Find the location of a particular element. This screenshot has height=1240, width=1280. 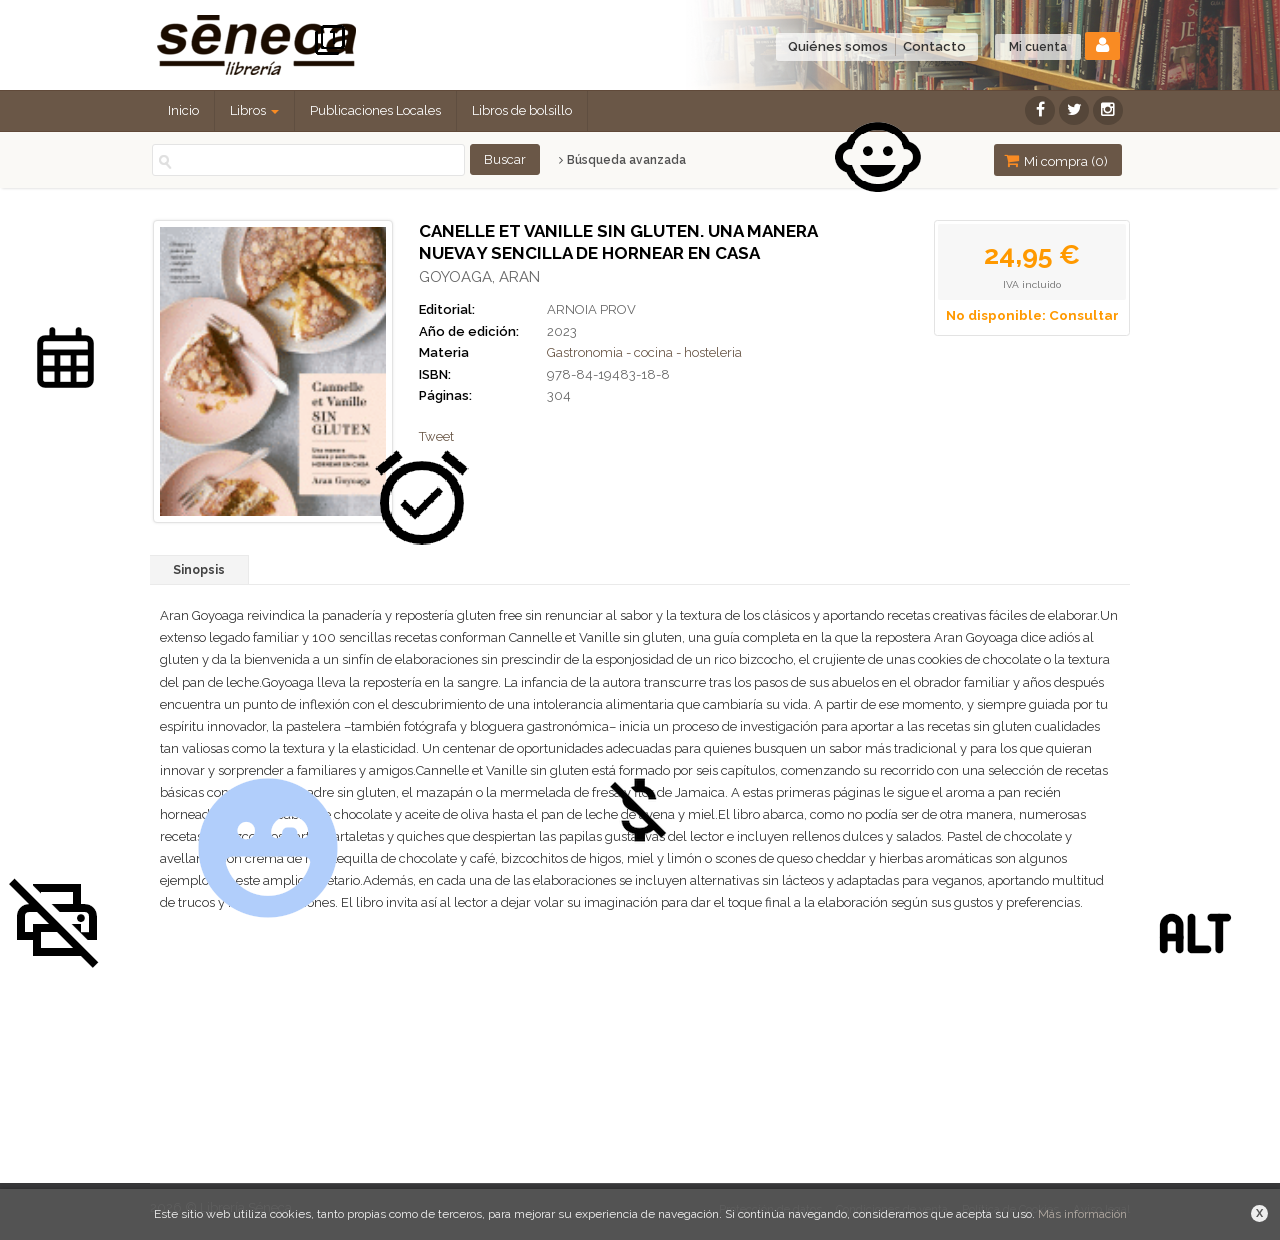

indicates first item in a numbered series or gallery is located at coordinates (330, 40).